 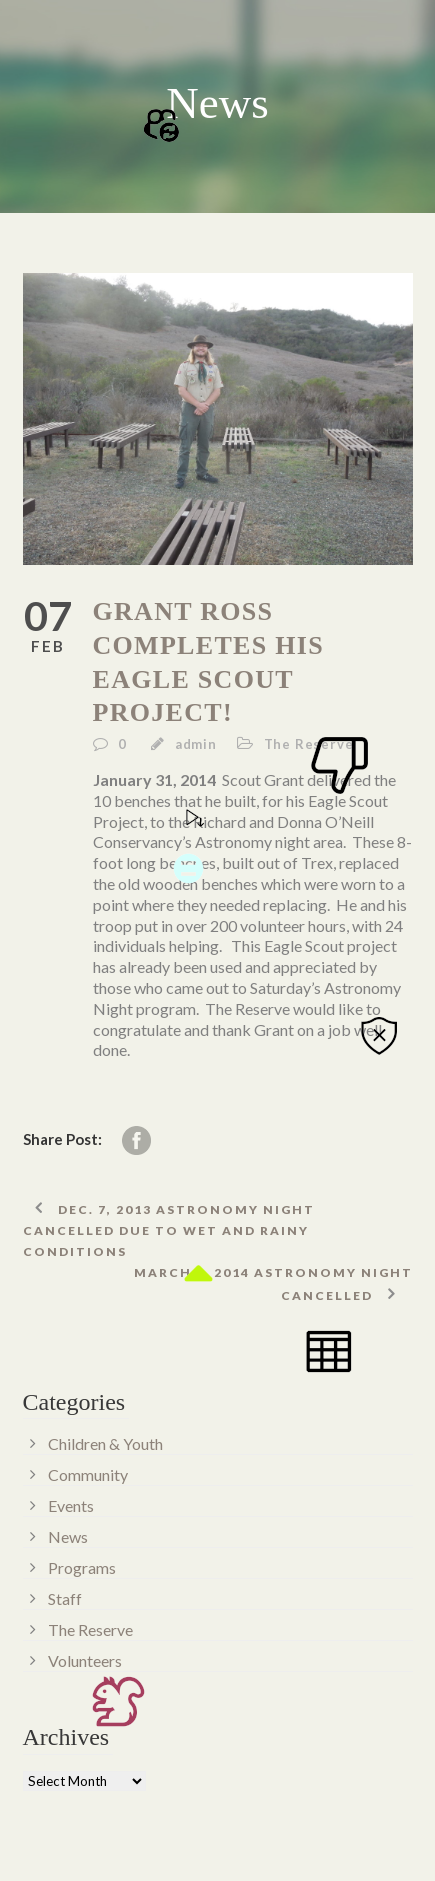 What do you see at coordinates (188, 868) in the screenshot?
I see `set a conditional breakpoint in the debugger` at bounding box center [188, 868].